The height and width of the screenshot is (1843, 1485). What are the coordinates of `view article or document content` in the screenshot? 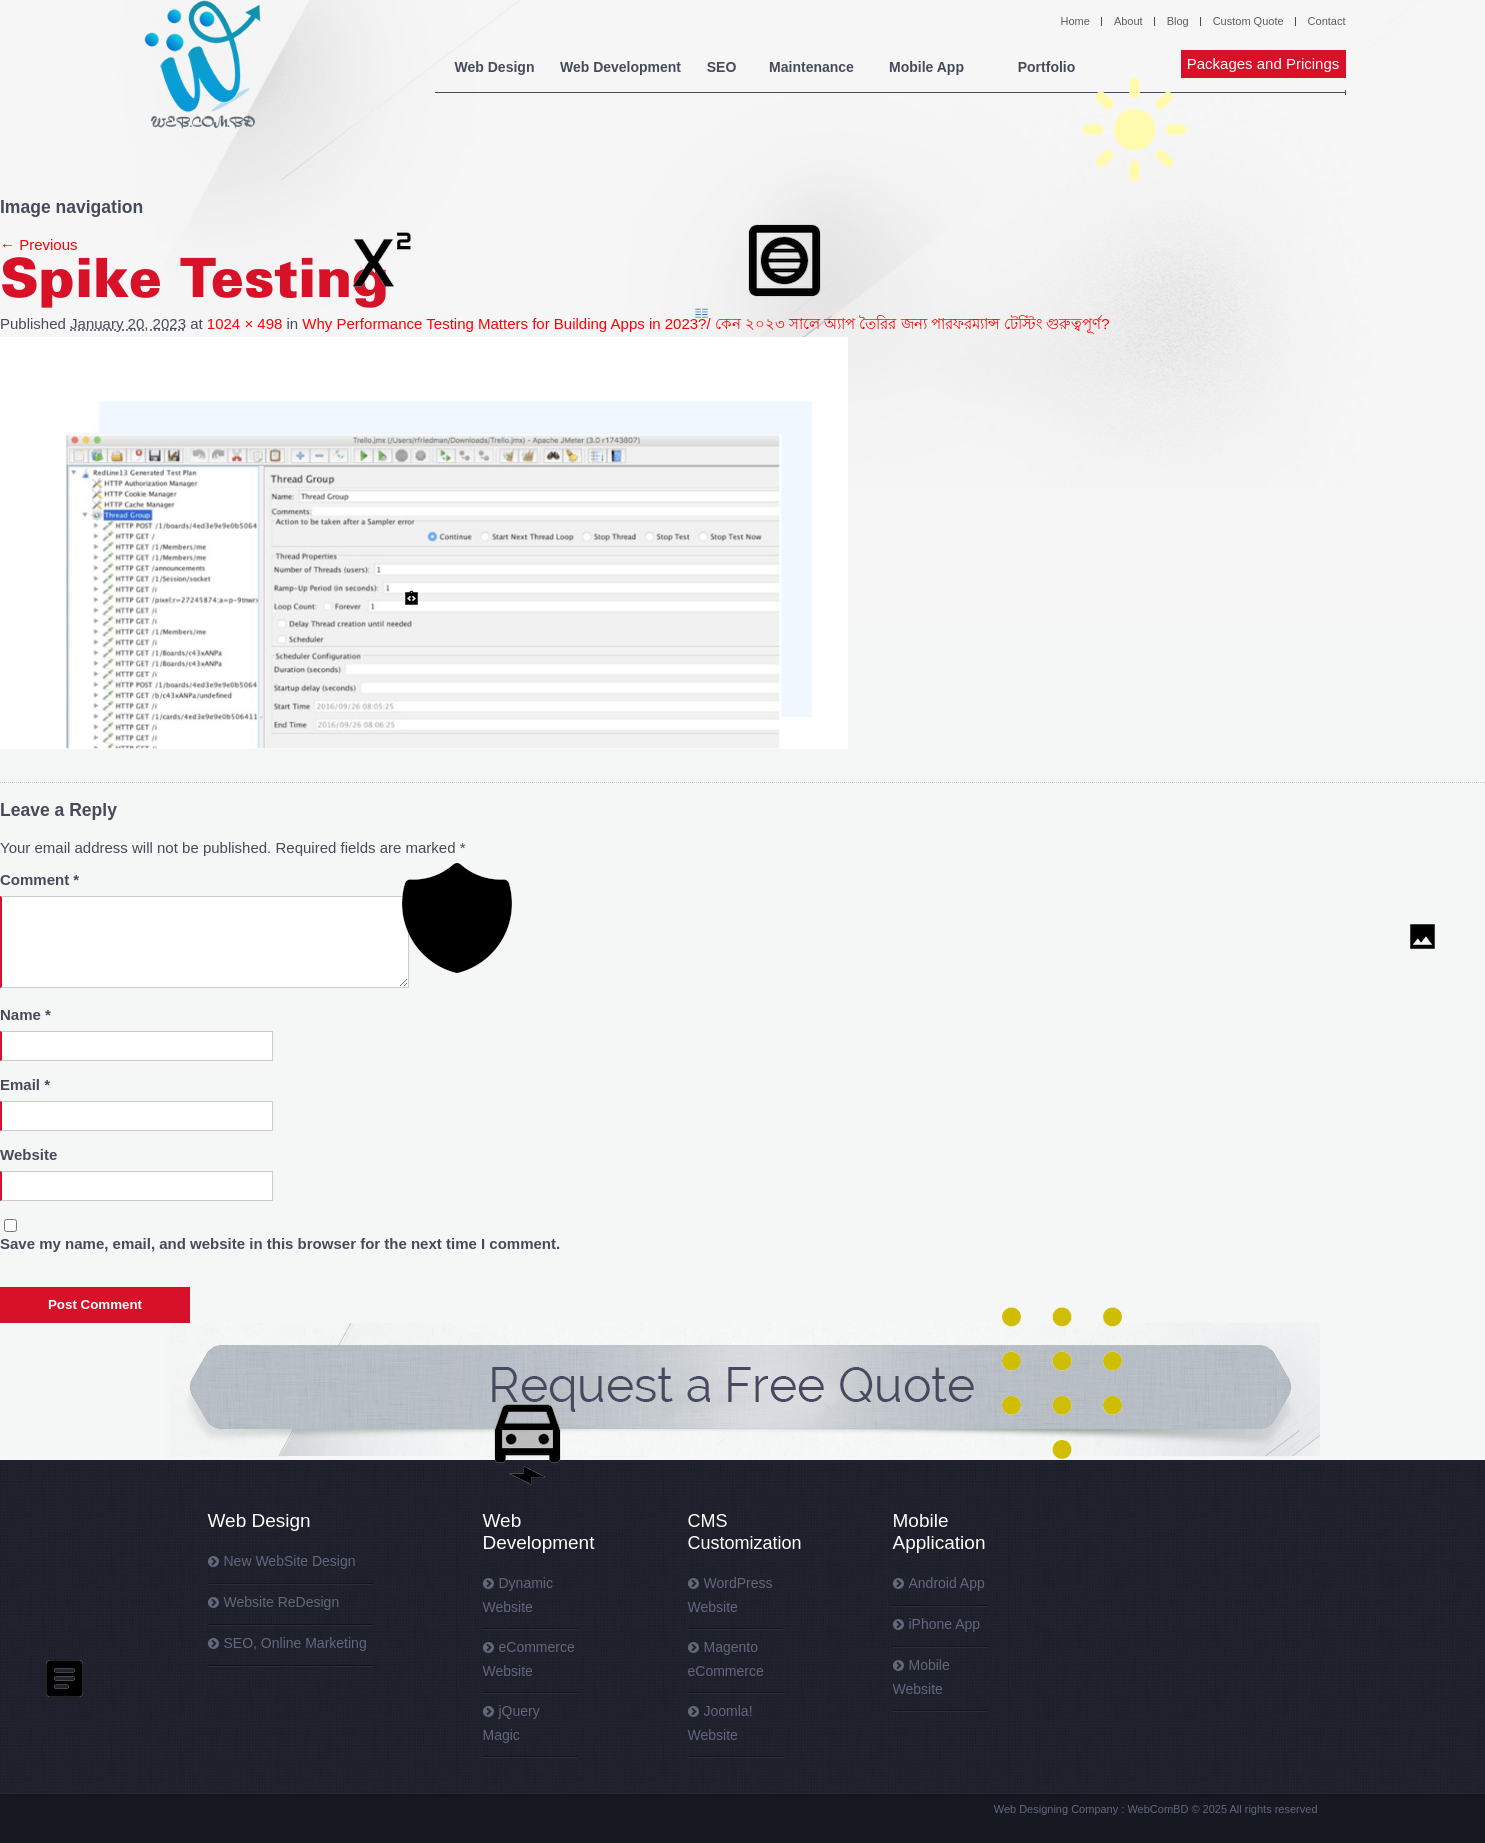 It's located at (64, 1678).